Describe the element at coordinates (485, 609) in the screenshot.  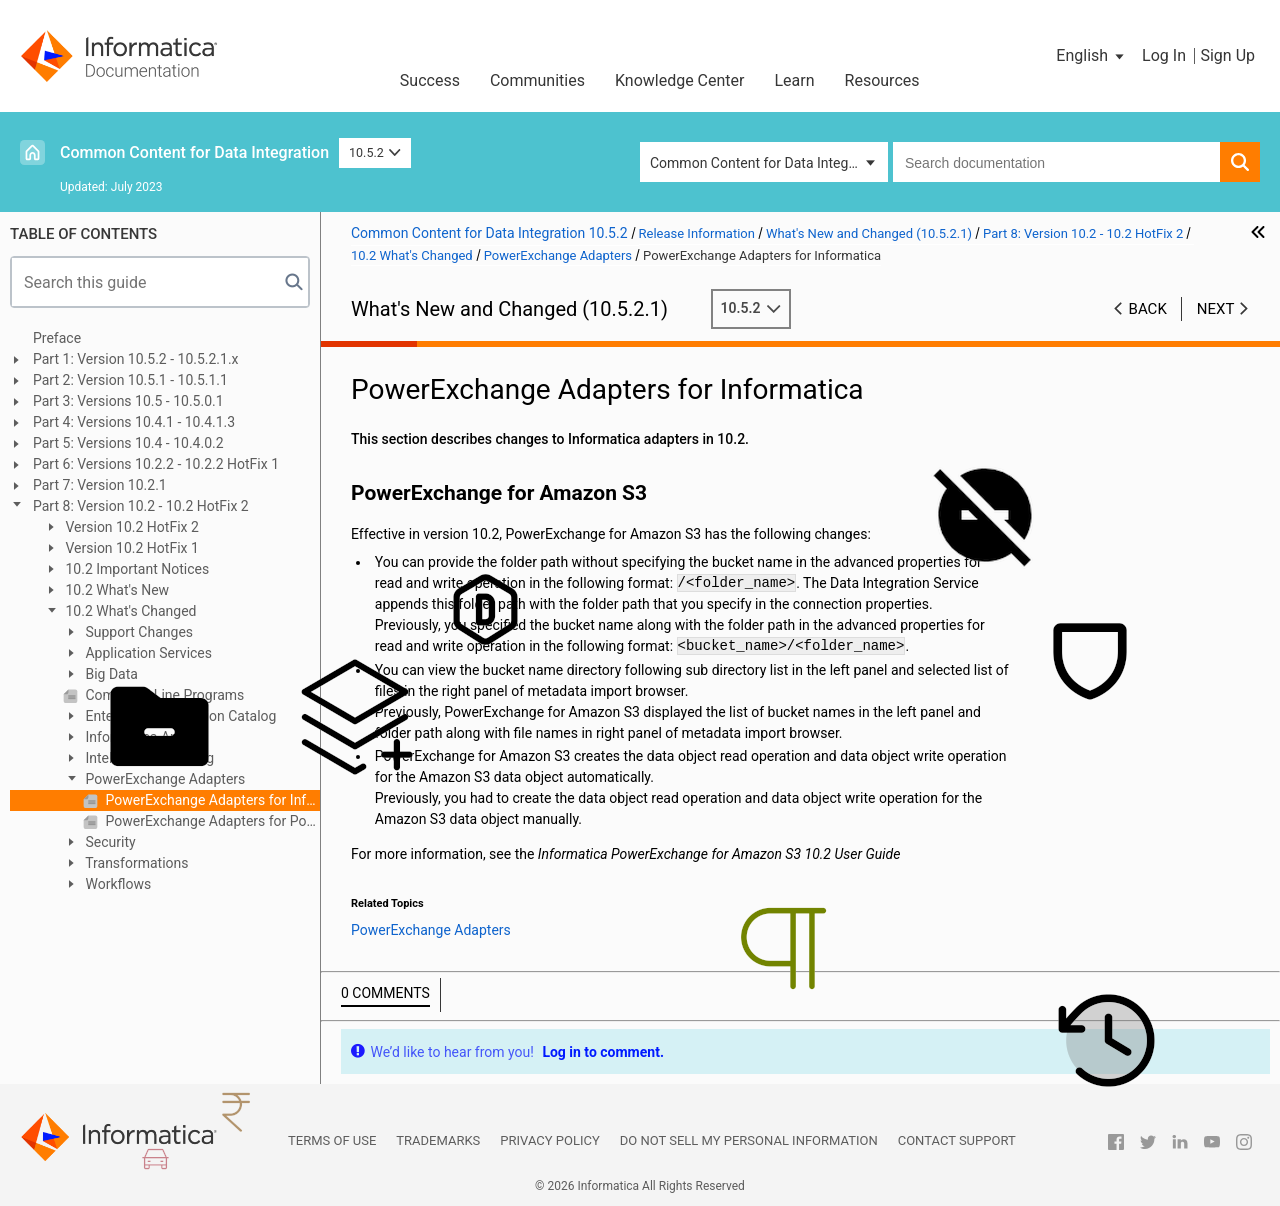
I see `app icon or logo featuring the letter D` at that location.